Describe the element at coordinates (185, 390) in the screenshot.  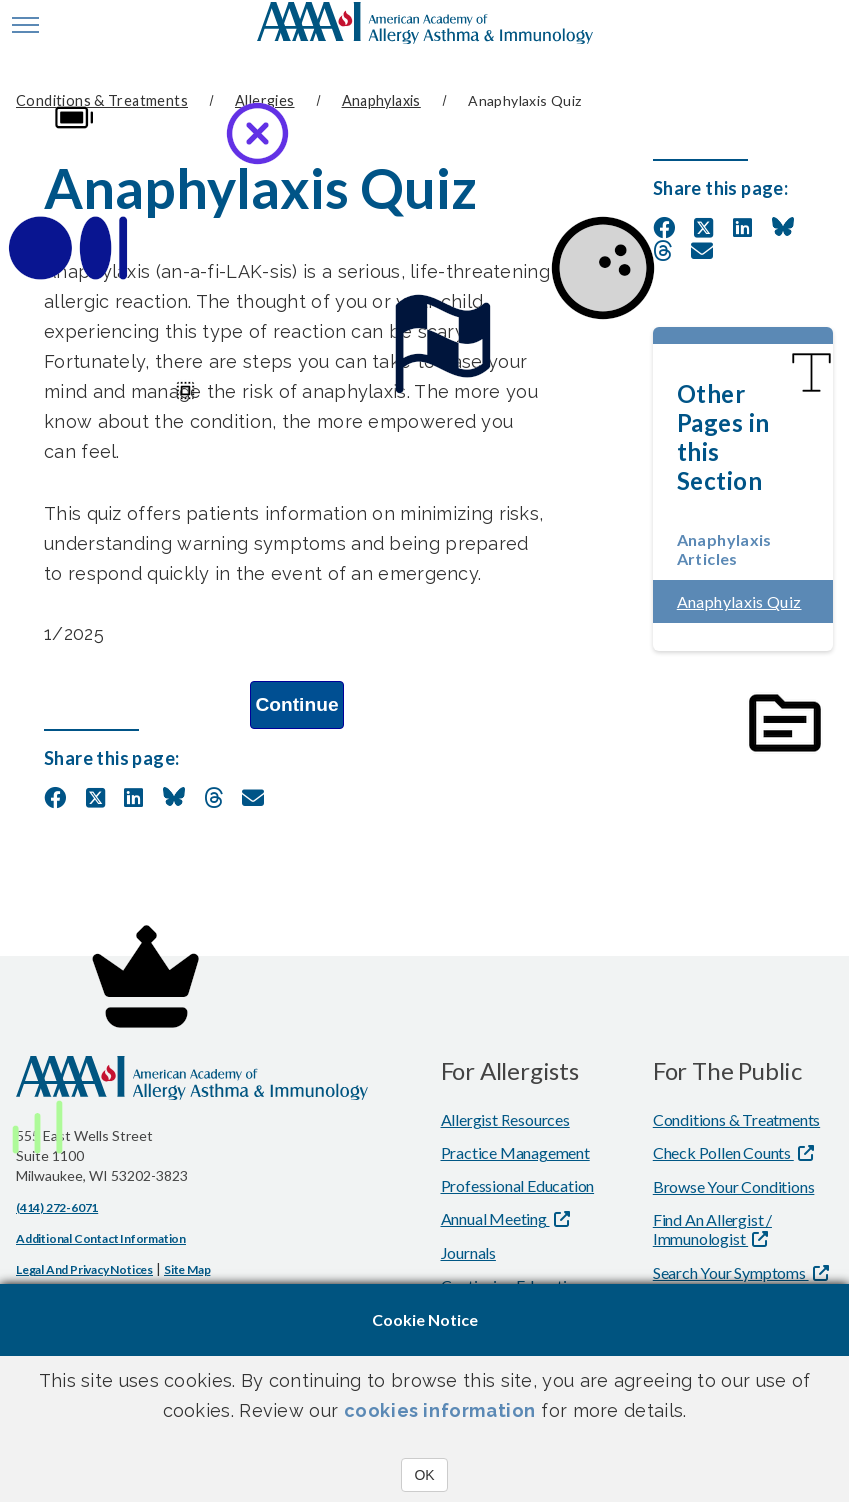
I see `select all items in a list or view` at that location.